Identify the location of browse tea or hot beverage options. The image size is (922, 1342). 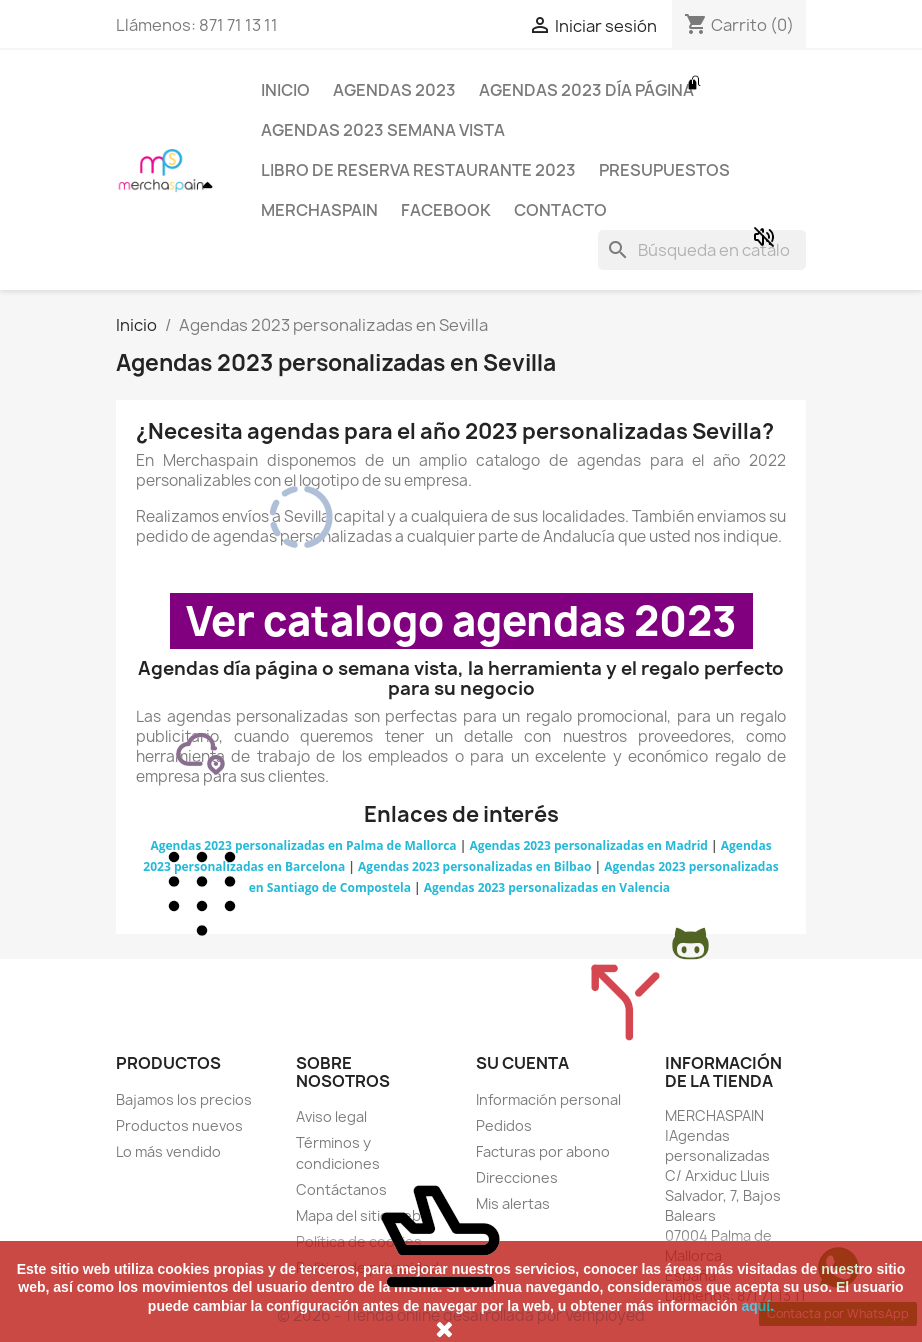
(694, 83).